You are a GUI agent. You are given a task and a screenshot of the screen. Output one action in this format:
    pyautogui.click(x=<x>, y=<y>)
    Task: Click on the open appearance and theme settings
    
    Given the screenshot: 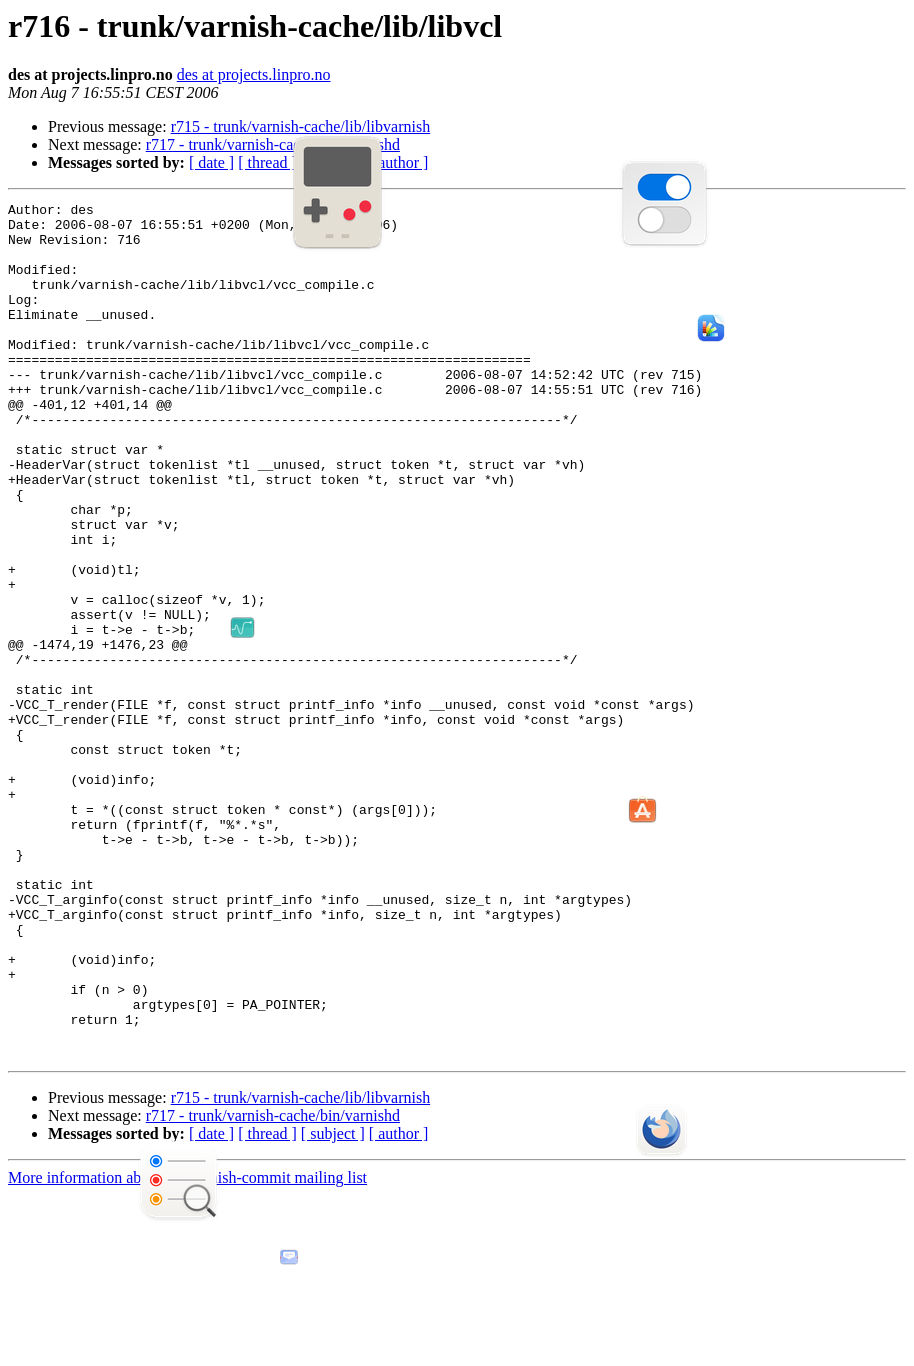 What is the action you would take?
    pyautogui.click(x=711, y=328)
    